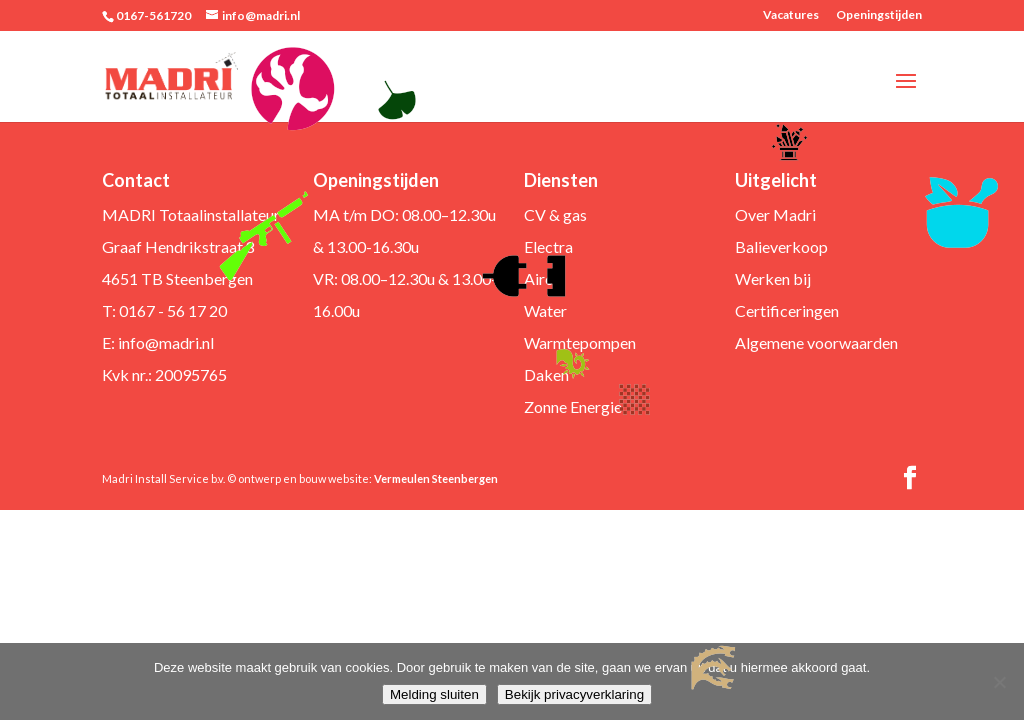  What do you see at coordinates (573, 364) in the screenshot?
I see `select tentacle monster or creature type` at bounding box center [573, 364].